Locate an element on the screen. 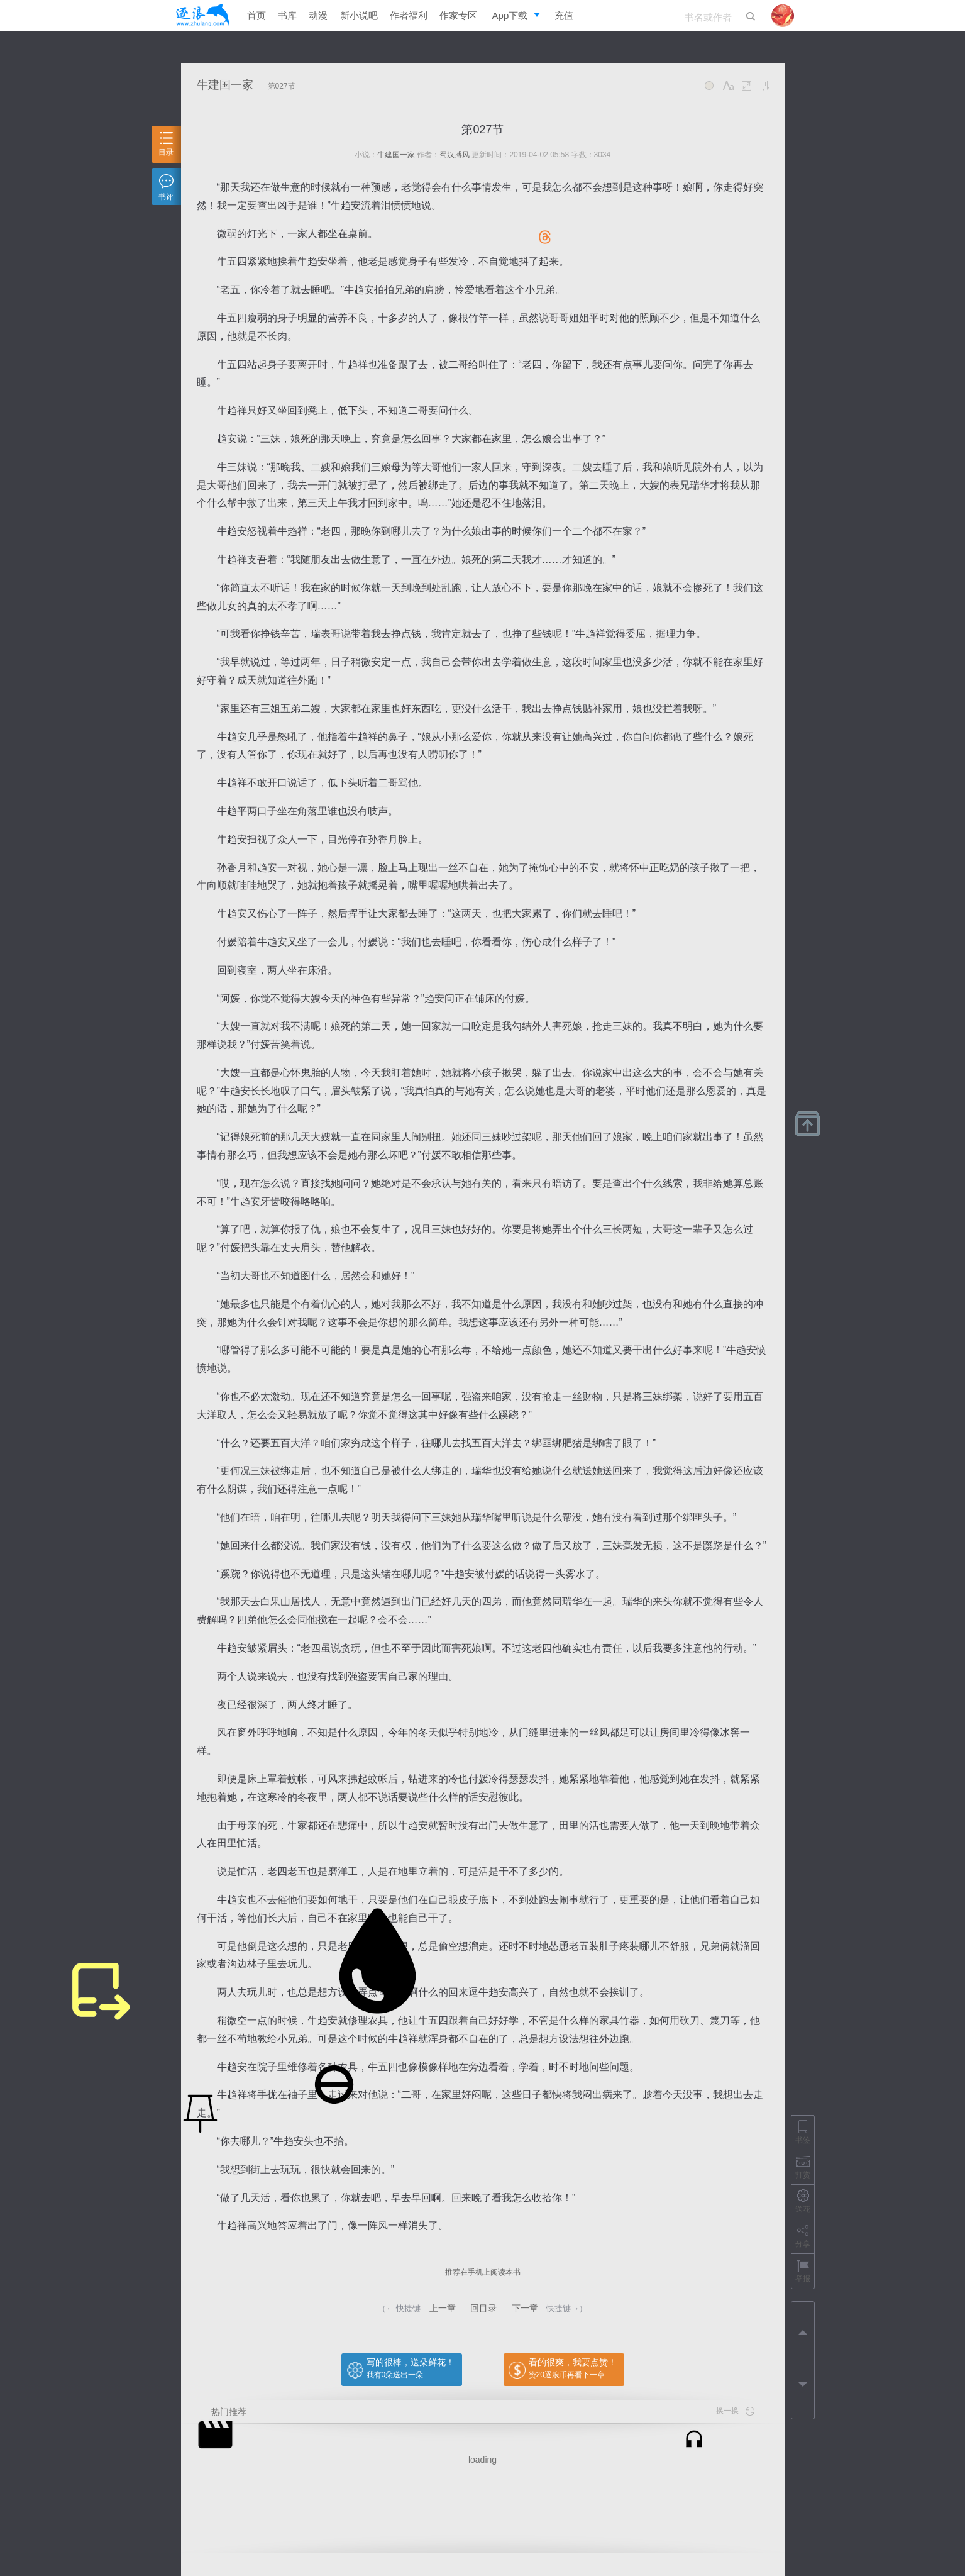 This screenshot has height=2576, width=965. access audio or voice call support is located at coordinates (694, 2440).